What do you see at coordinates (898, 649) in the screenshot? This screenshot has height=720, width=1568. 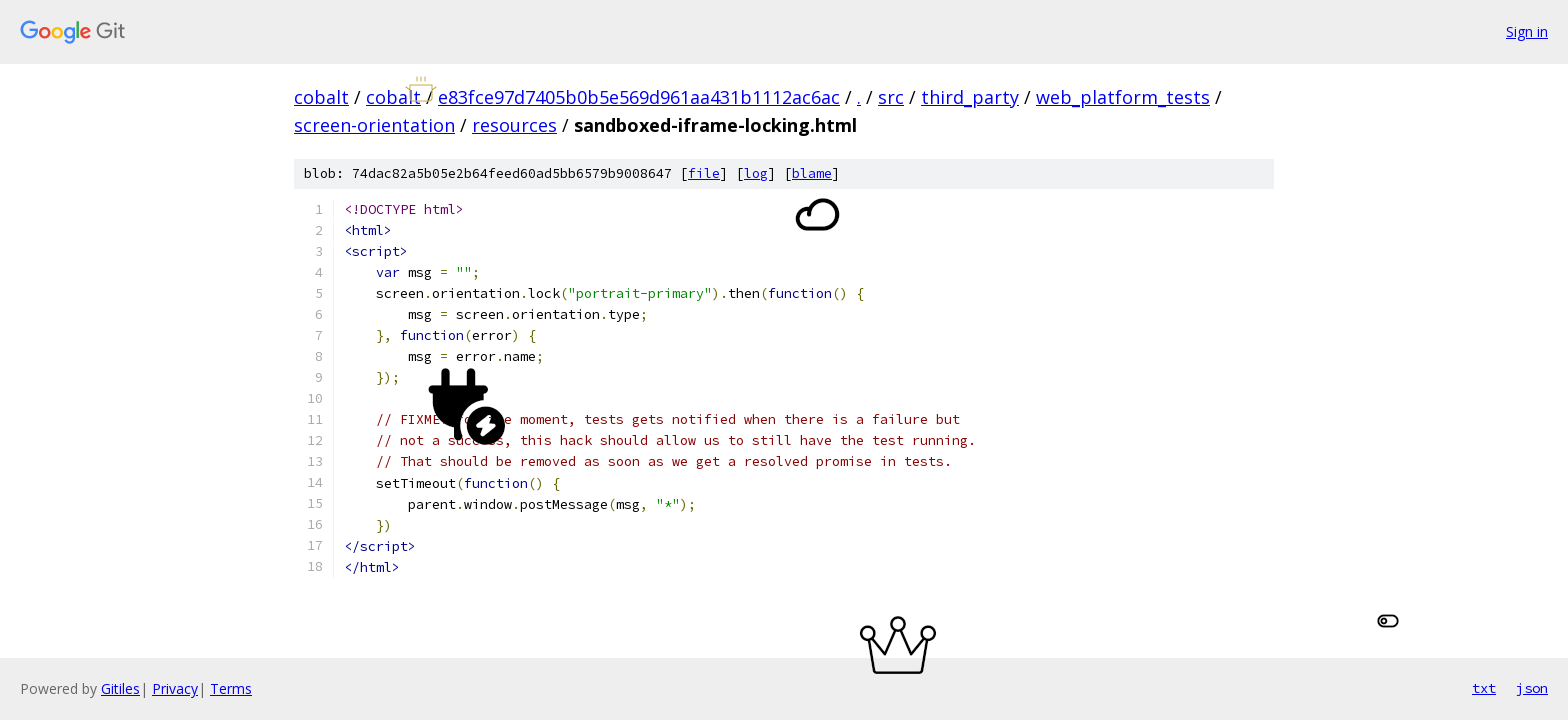 I see `indicates premium or VIP membership status` at bounding box center [898, 649].